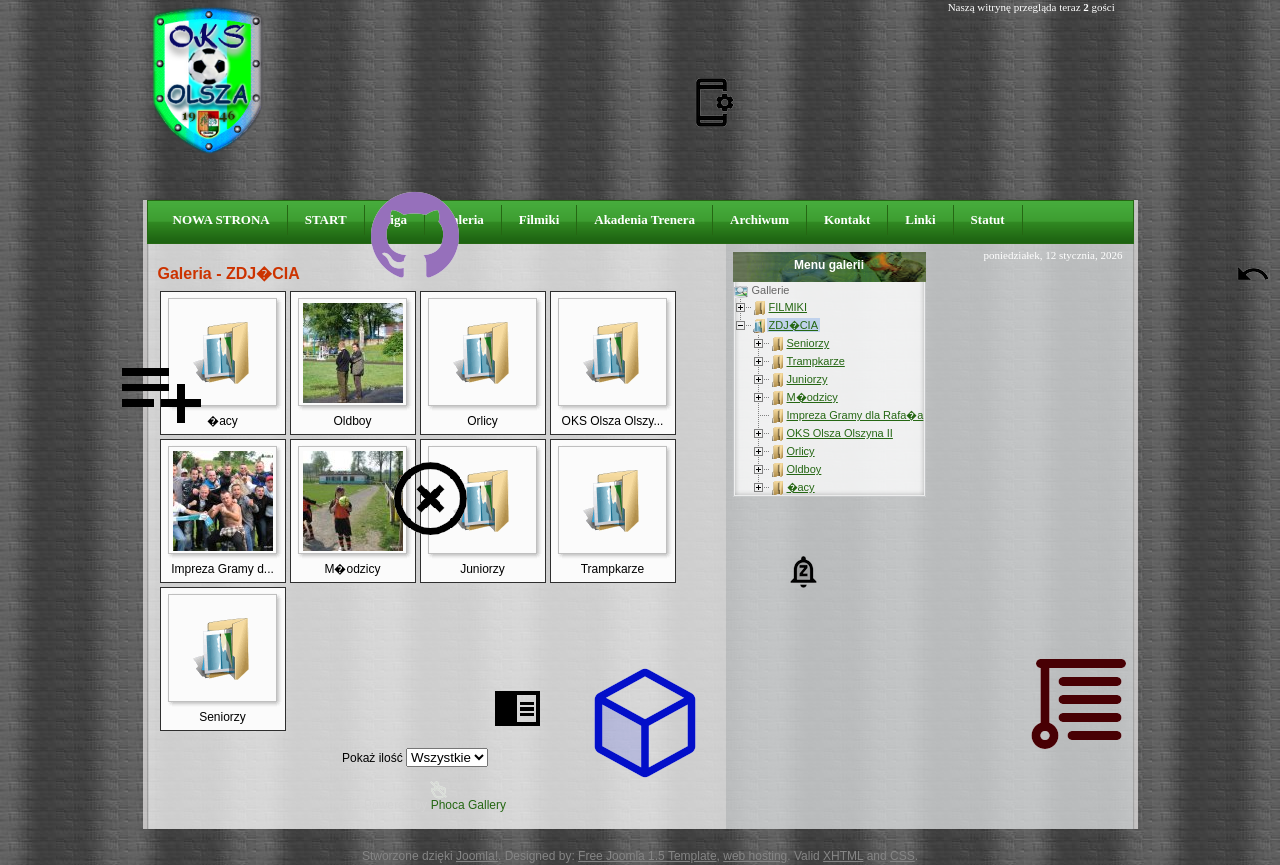 This screenshot has width=1280, height=865. I want to click on close or dismiss a dialog, so click(430, 498).